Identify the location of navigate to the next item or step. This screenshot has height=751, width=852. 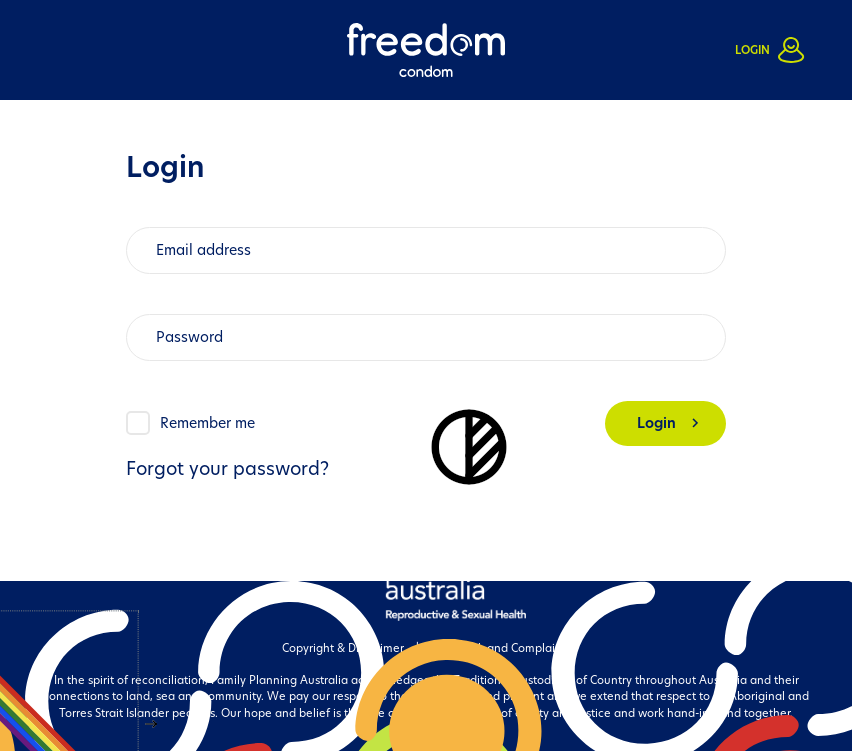
(151, 724).